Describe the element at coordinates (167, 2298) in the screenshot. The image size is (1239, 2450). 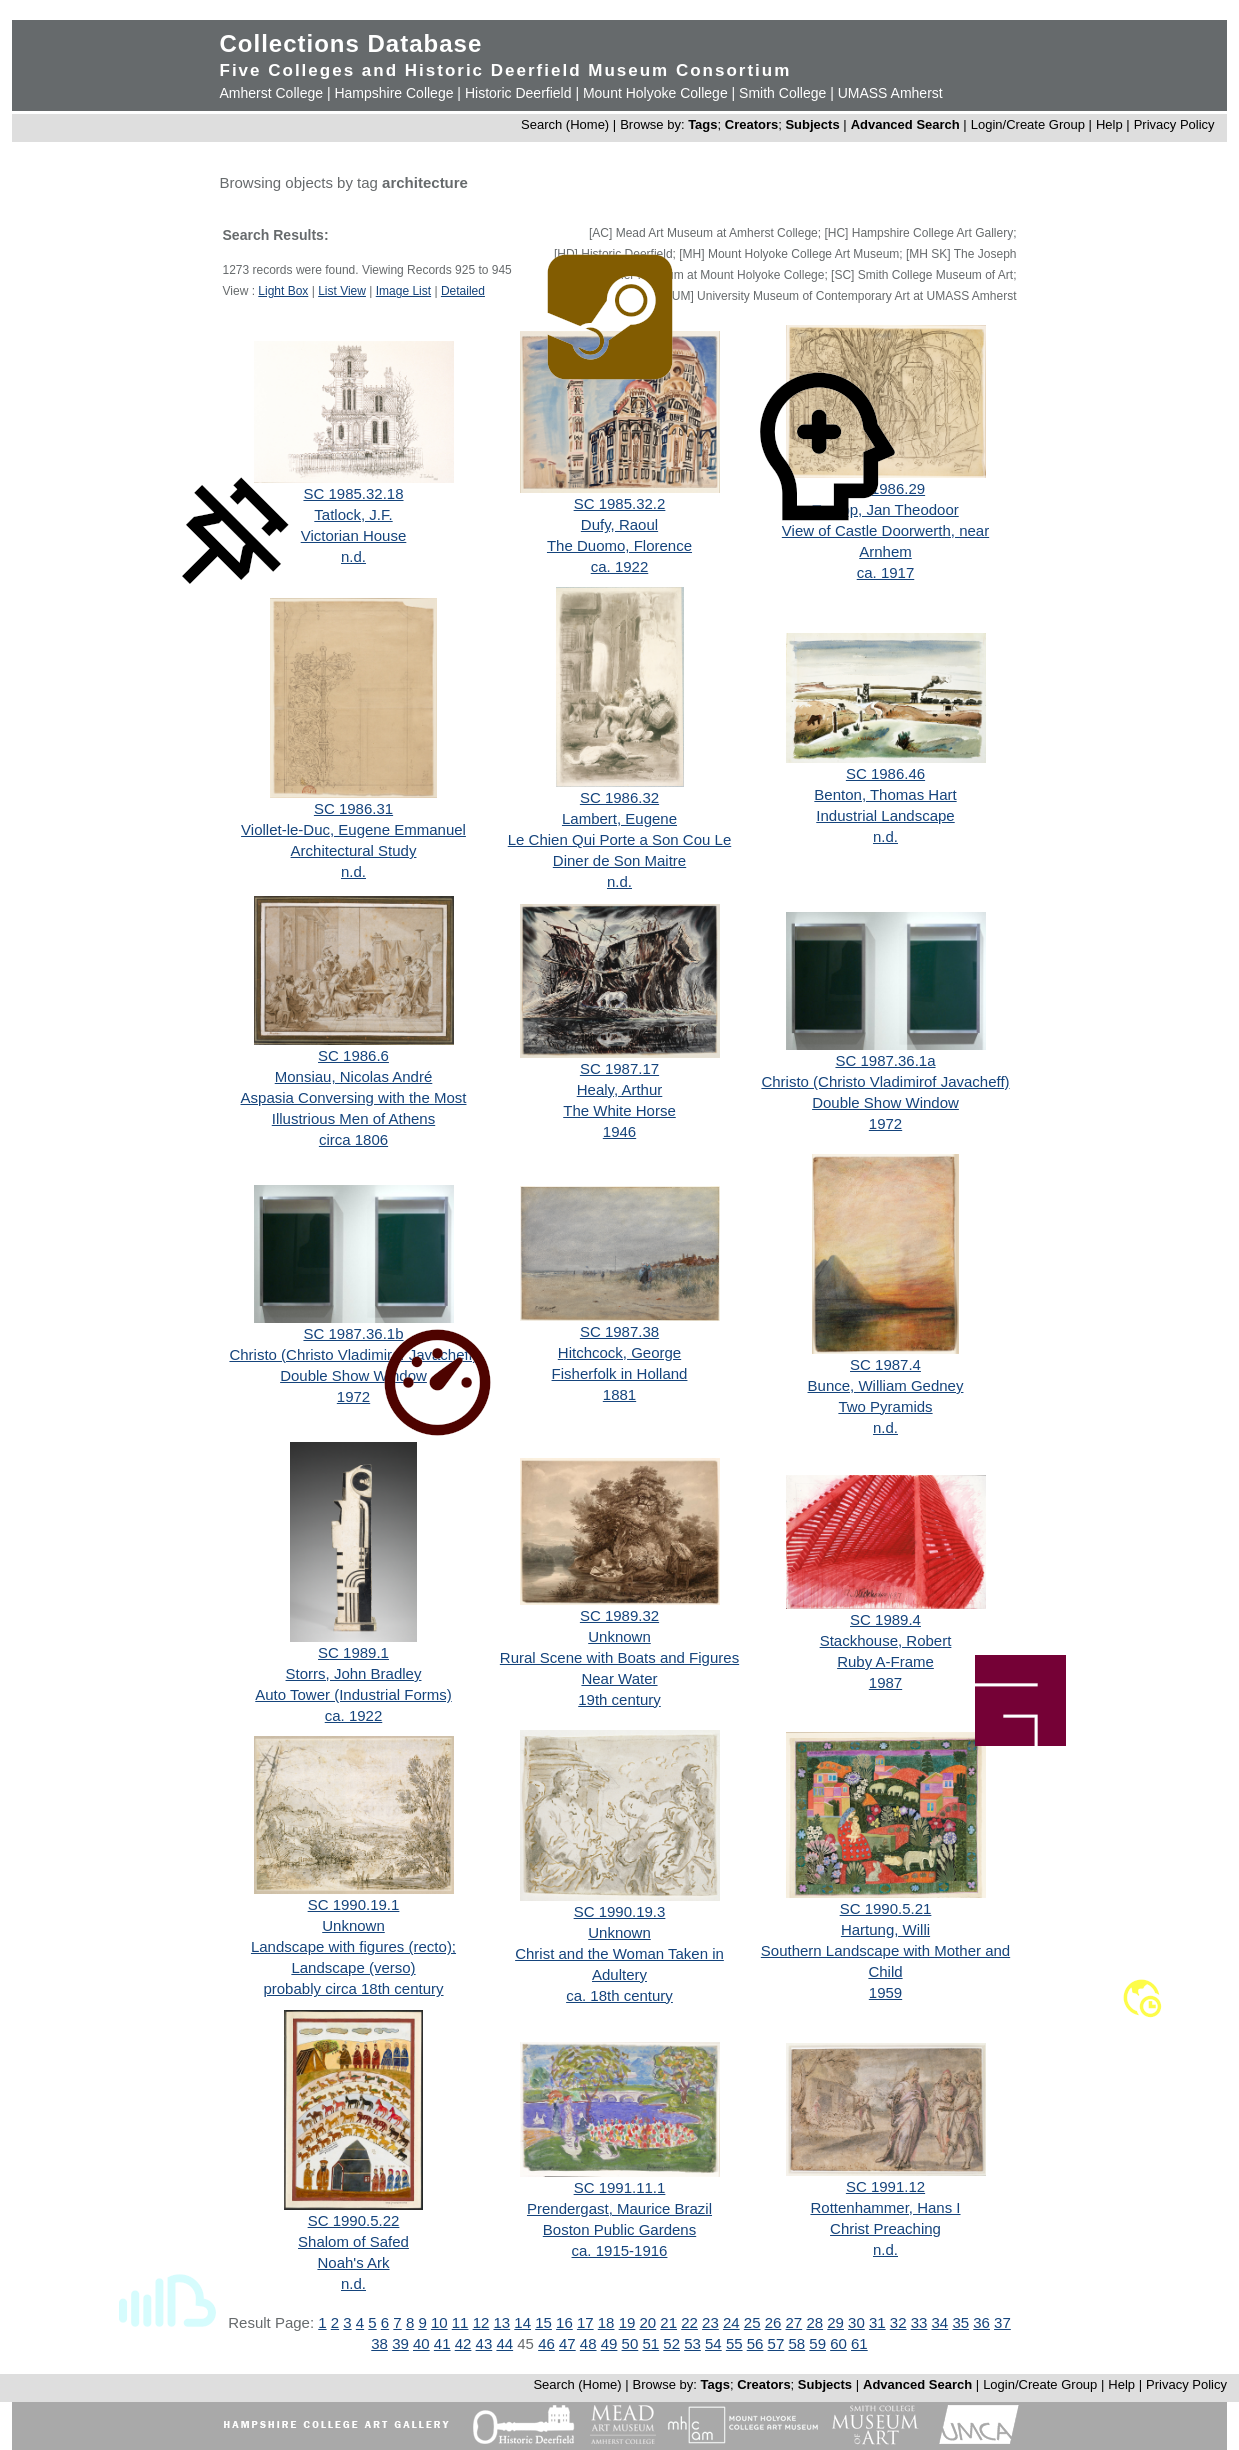
I see `open soundcloud app` at that location.